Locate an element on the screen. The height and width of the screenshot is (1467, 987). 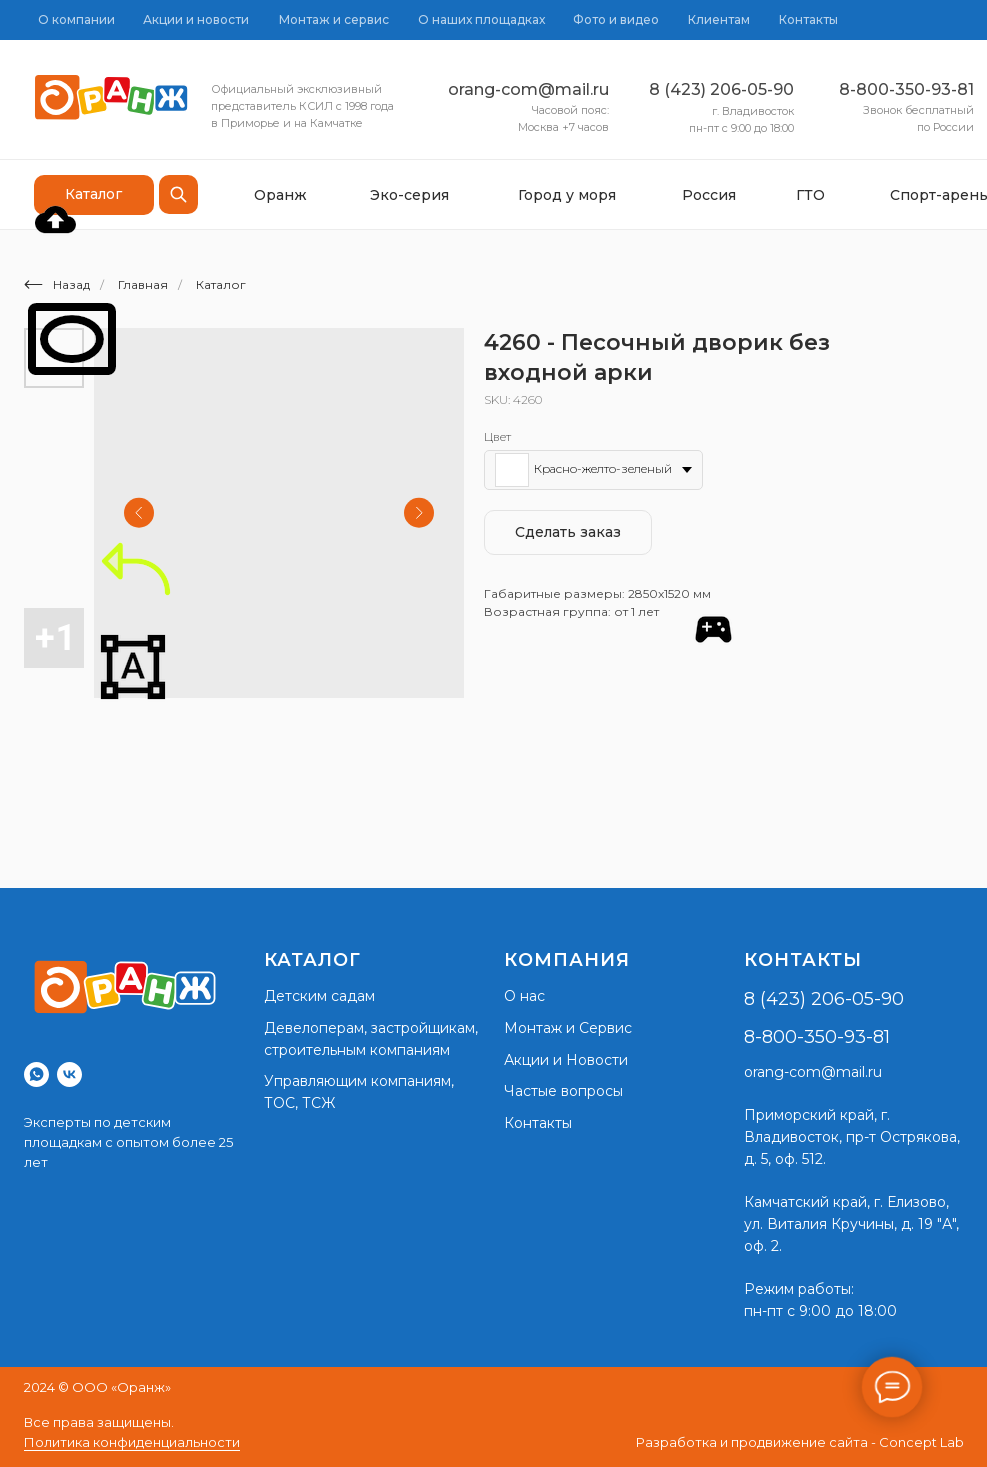
upload file to cloud storage is located at coordinates (55, 219).